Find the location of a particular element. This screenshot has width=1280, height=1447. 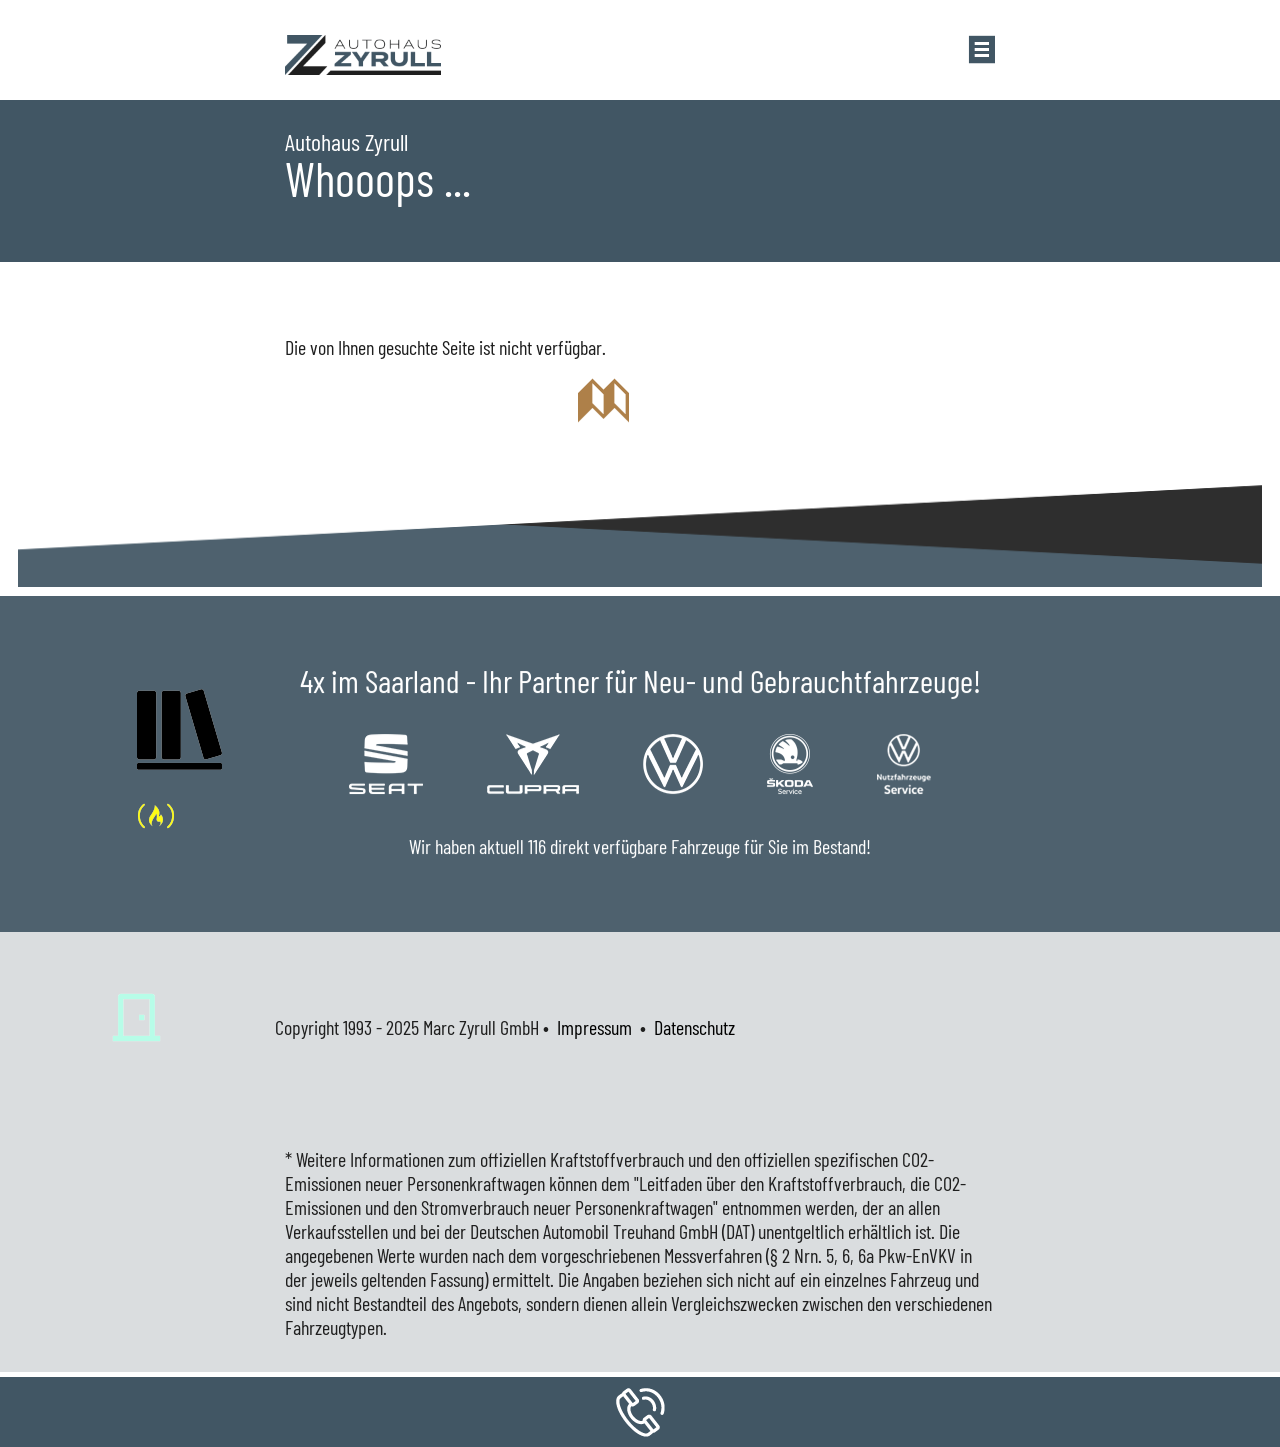

open the StoryGraph app is located at coordinates (179, 729).